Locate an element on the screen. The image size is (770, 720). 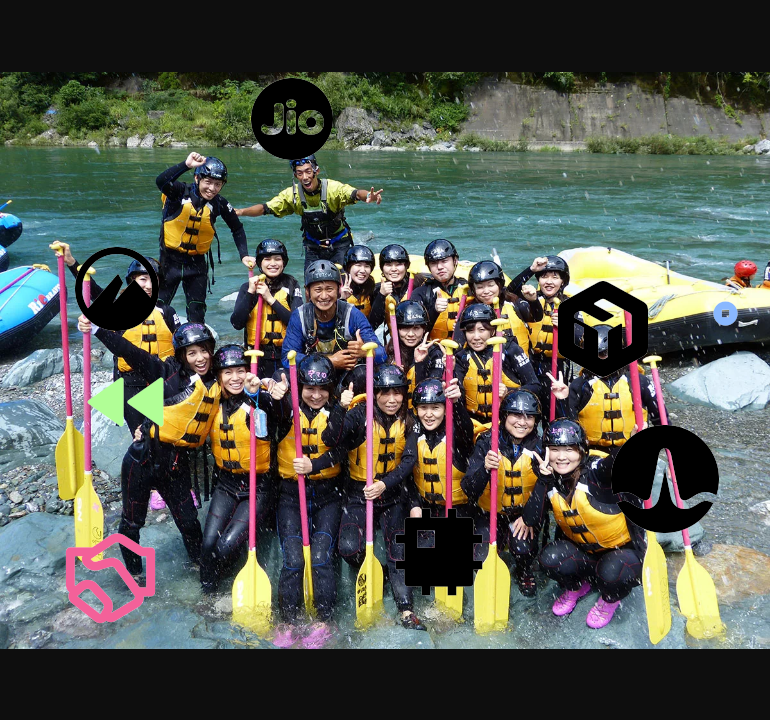
mikrotik brand logo is located at coordinates (603, 329).